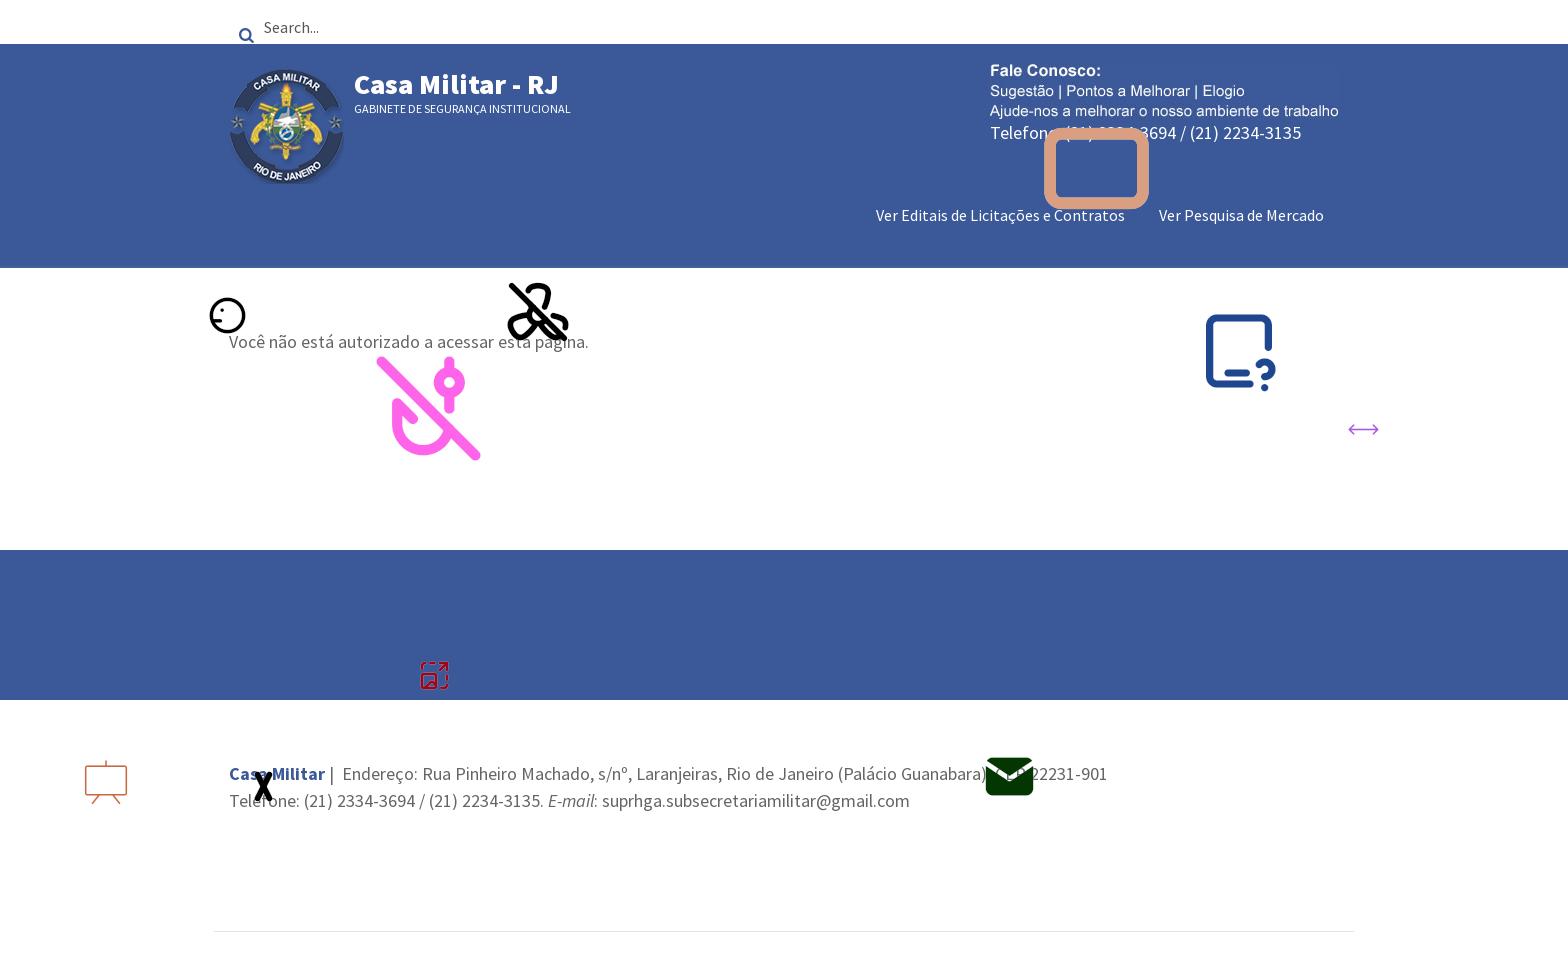  Describe the element at coordinates (1363, 429) in the screenshot. I see `adjust horizontal spacing or width` at that location.